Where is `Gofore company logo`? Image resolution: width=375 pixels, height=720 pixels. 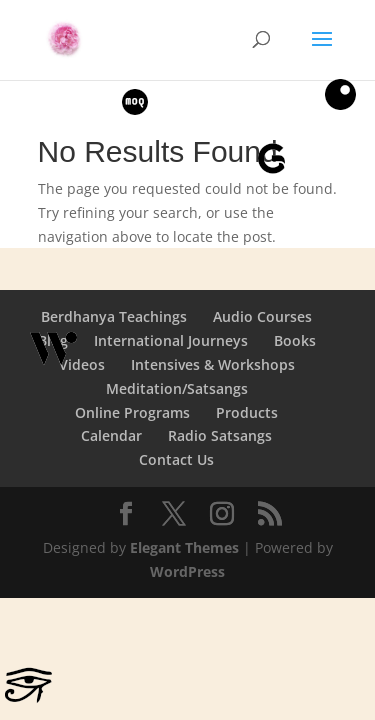 Gofore company logo is located at coordinates (271, 158).